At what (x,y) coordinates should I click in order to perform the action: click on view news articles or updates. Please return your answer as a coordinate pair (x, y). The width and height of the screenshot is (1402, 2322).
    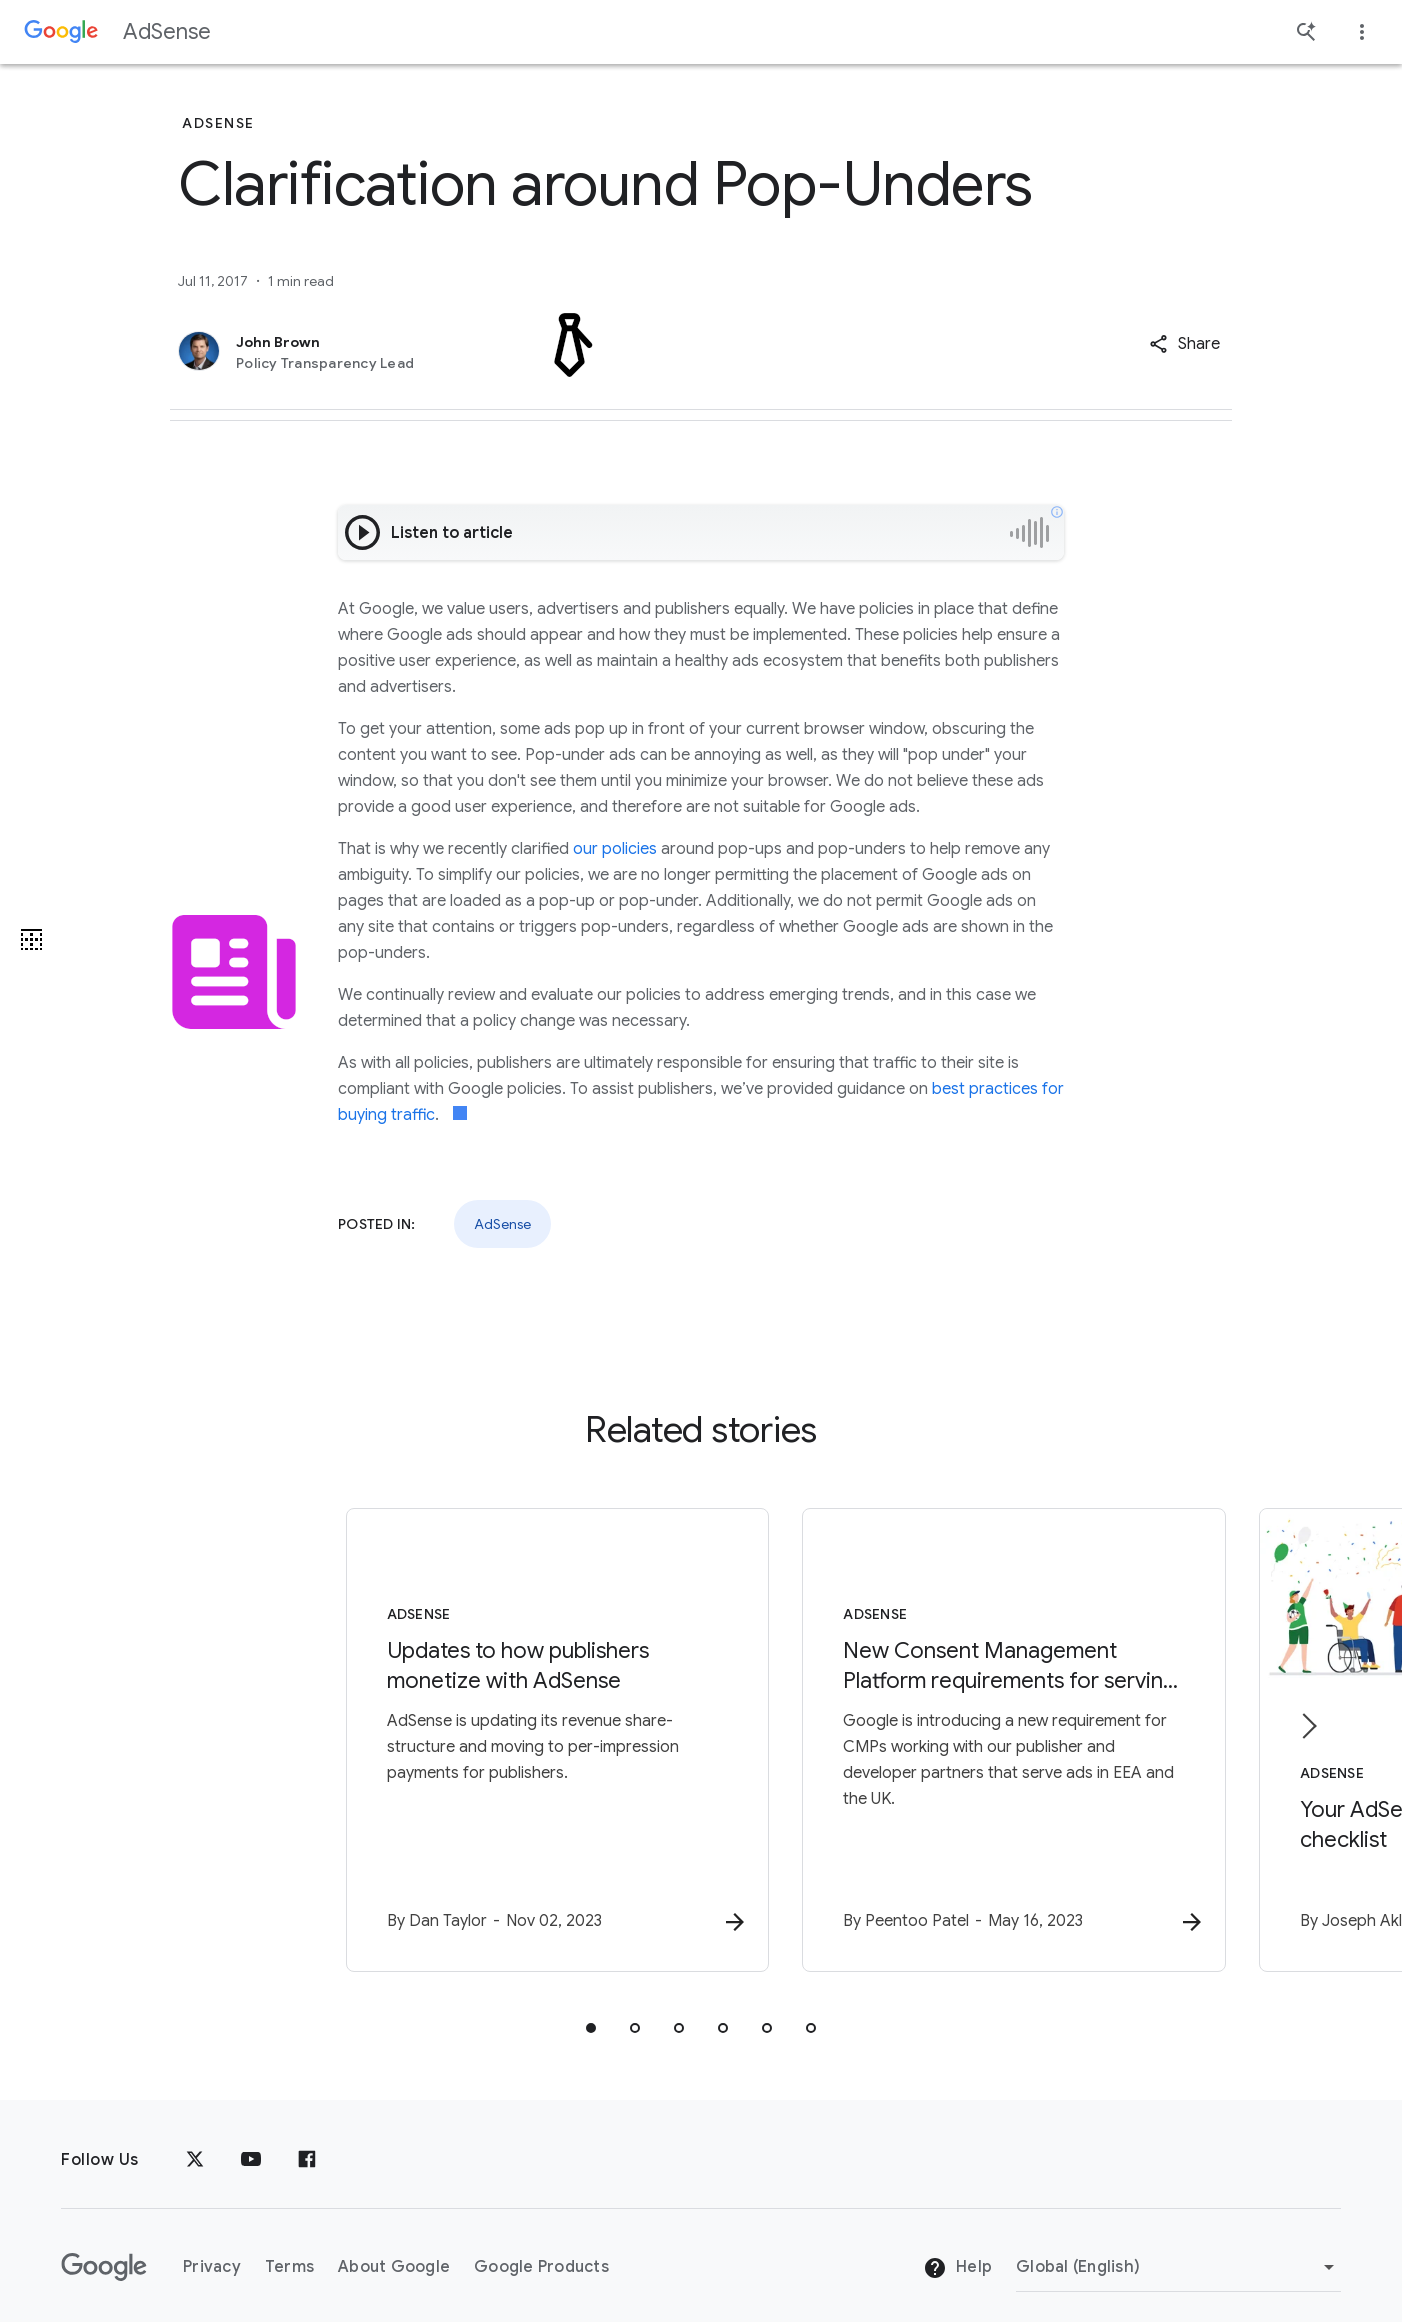
    Looking at the image, I should click on (234, 972).